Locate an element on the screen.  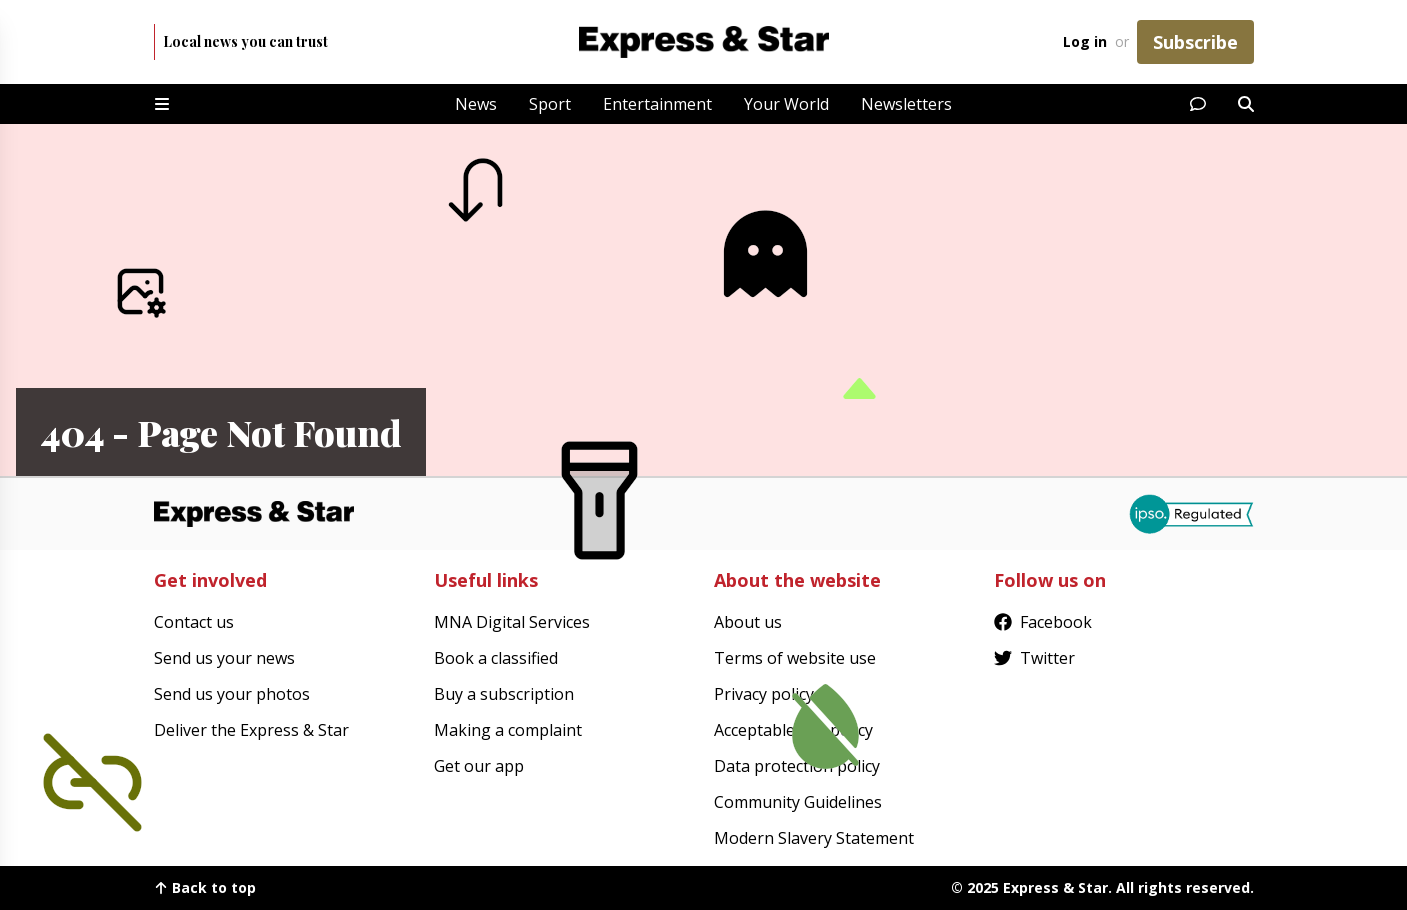
disable water or liquid features is located at coordinates (825, 729).